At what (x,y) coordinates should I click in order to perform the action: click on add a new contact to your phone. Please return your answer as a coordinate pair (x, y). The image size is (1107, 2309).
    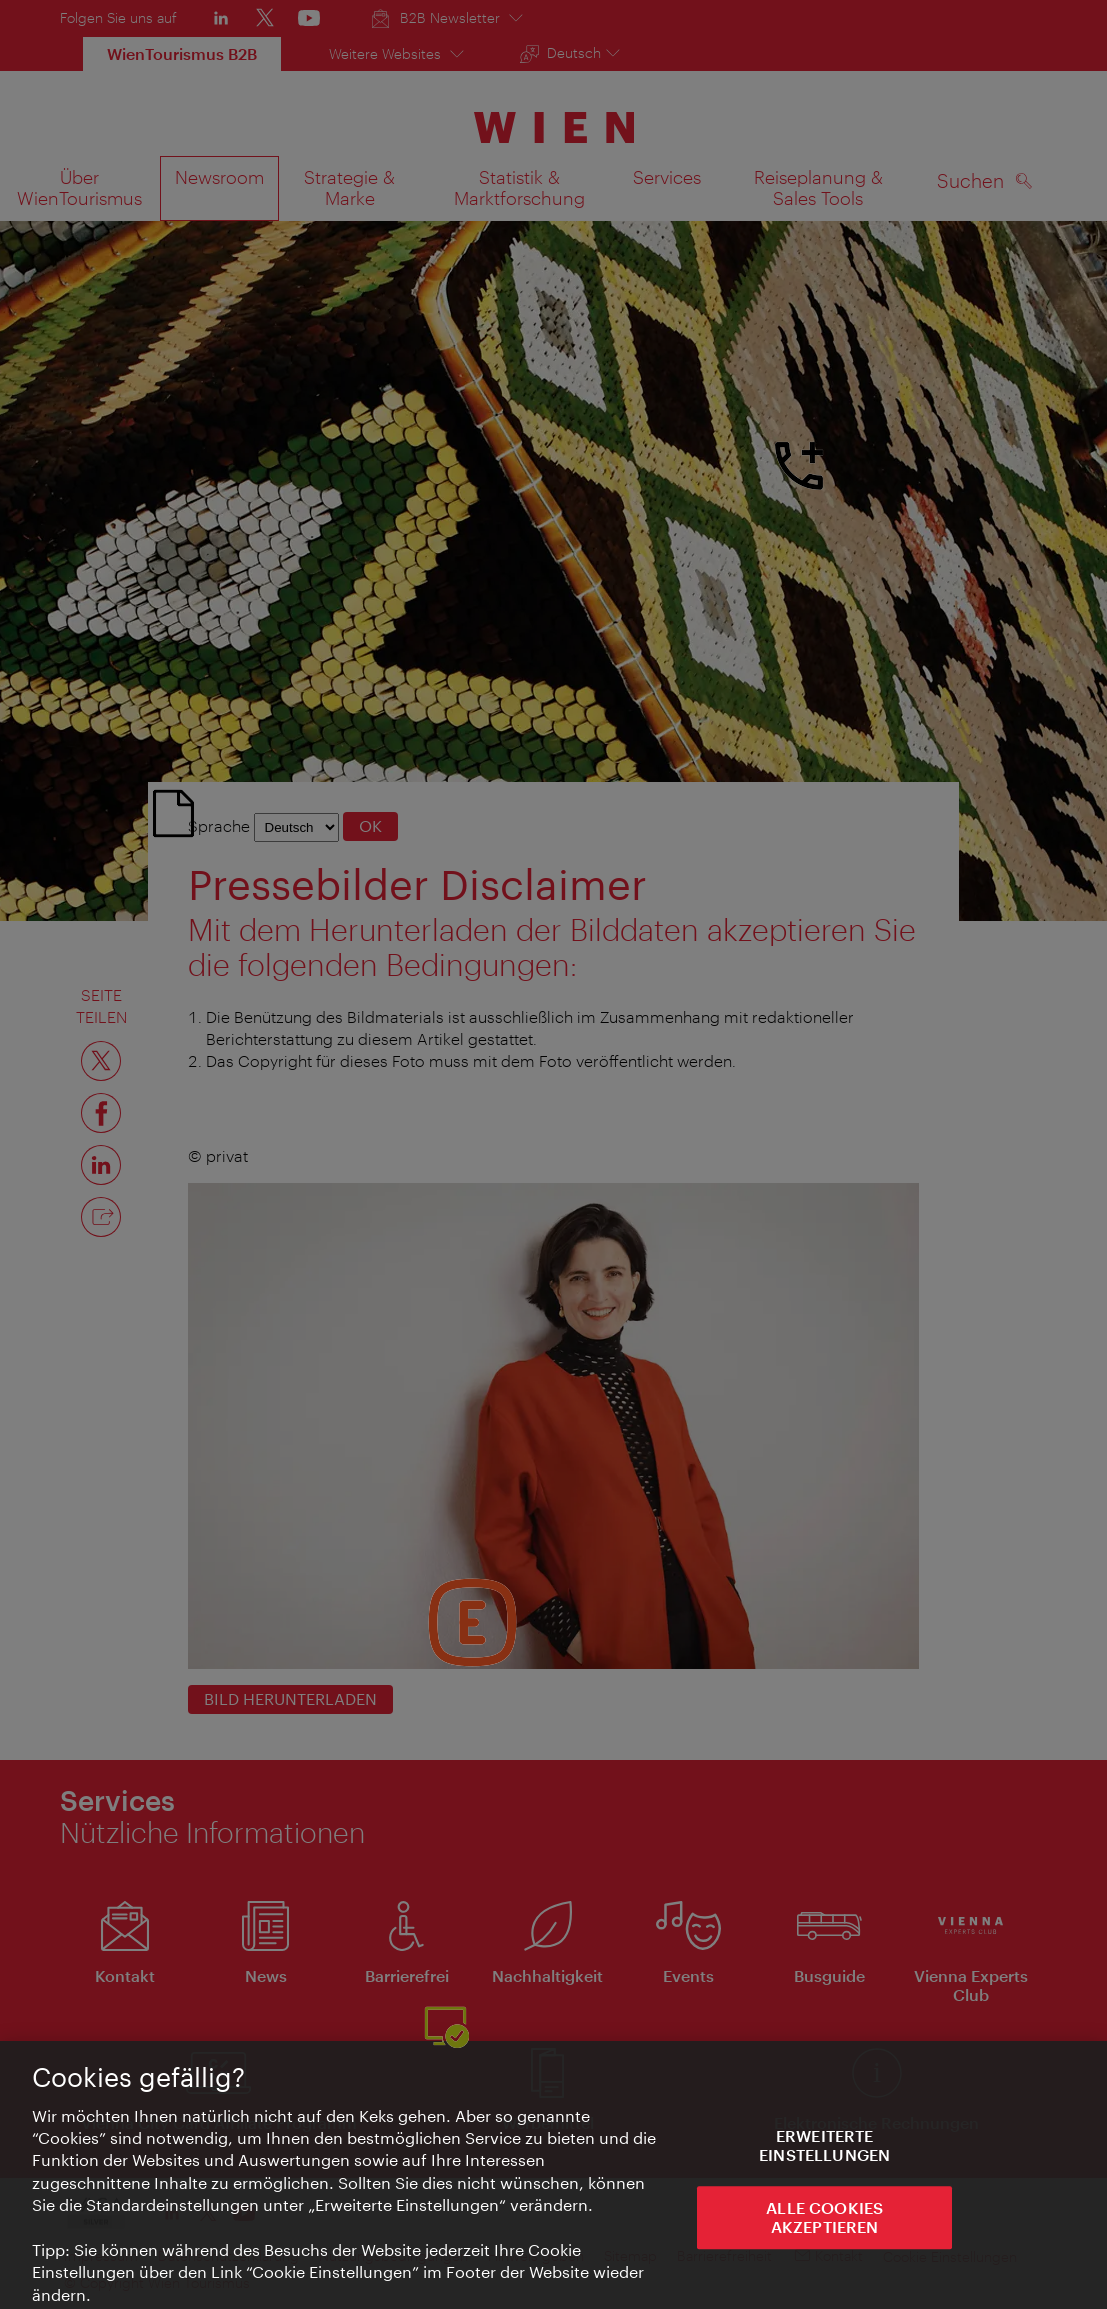
    Looking at the image, I should click on (799, 466).